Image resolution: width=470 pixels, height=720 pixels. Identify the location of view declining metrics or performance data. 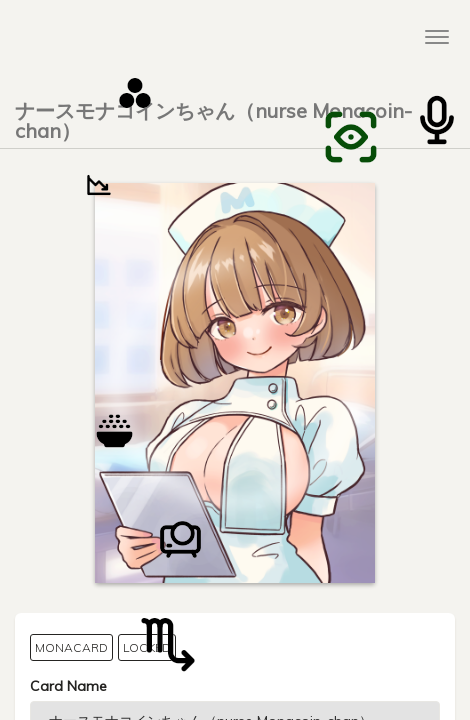
(99, 185).